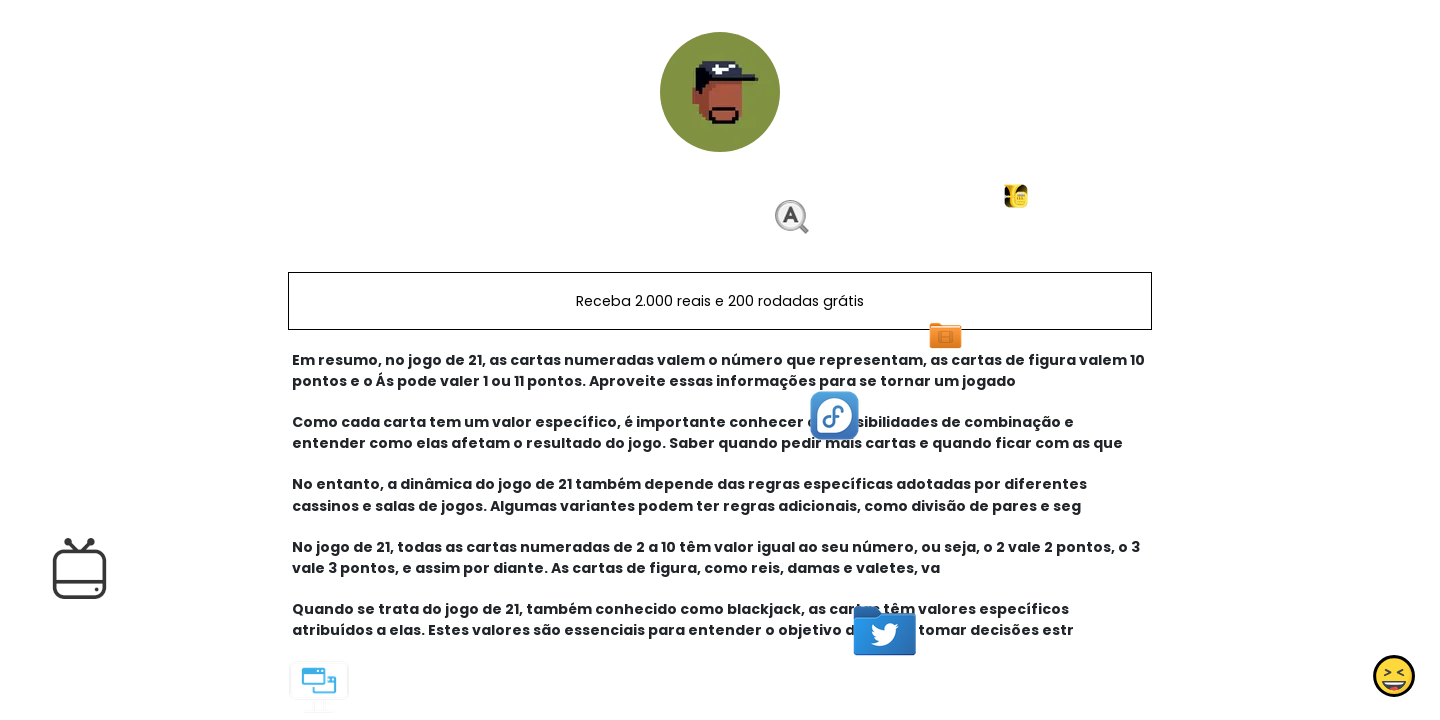 This screenshot has height=720, width=1440. What do you see at coordinates (319, 687) in the screenshot?
I see `rotate display to normal orientation` at bounding box center [319, 687].